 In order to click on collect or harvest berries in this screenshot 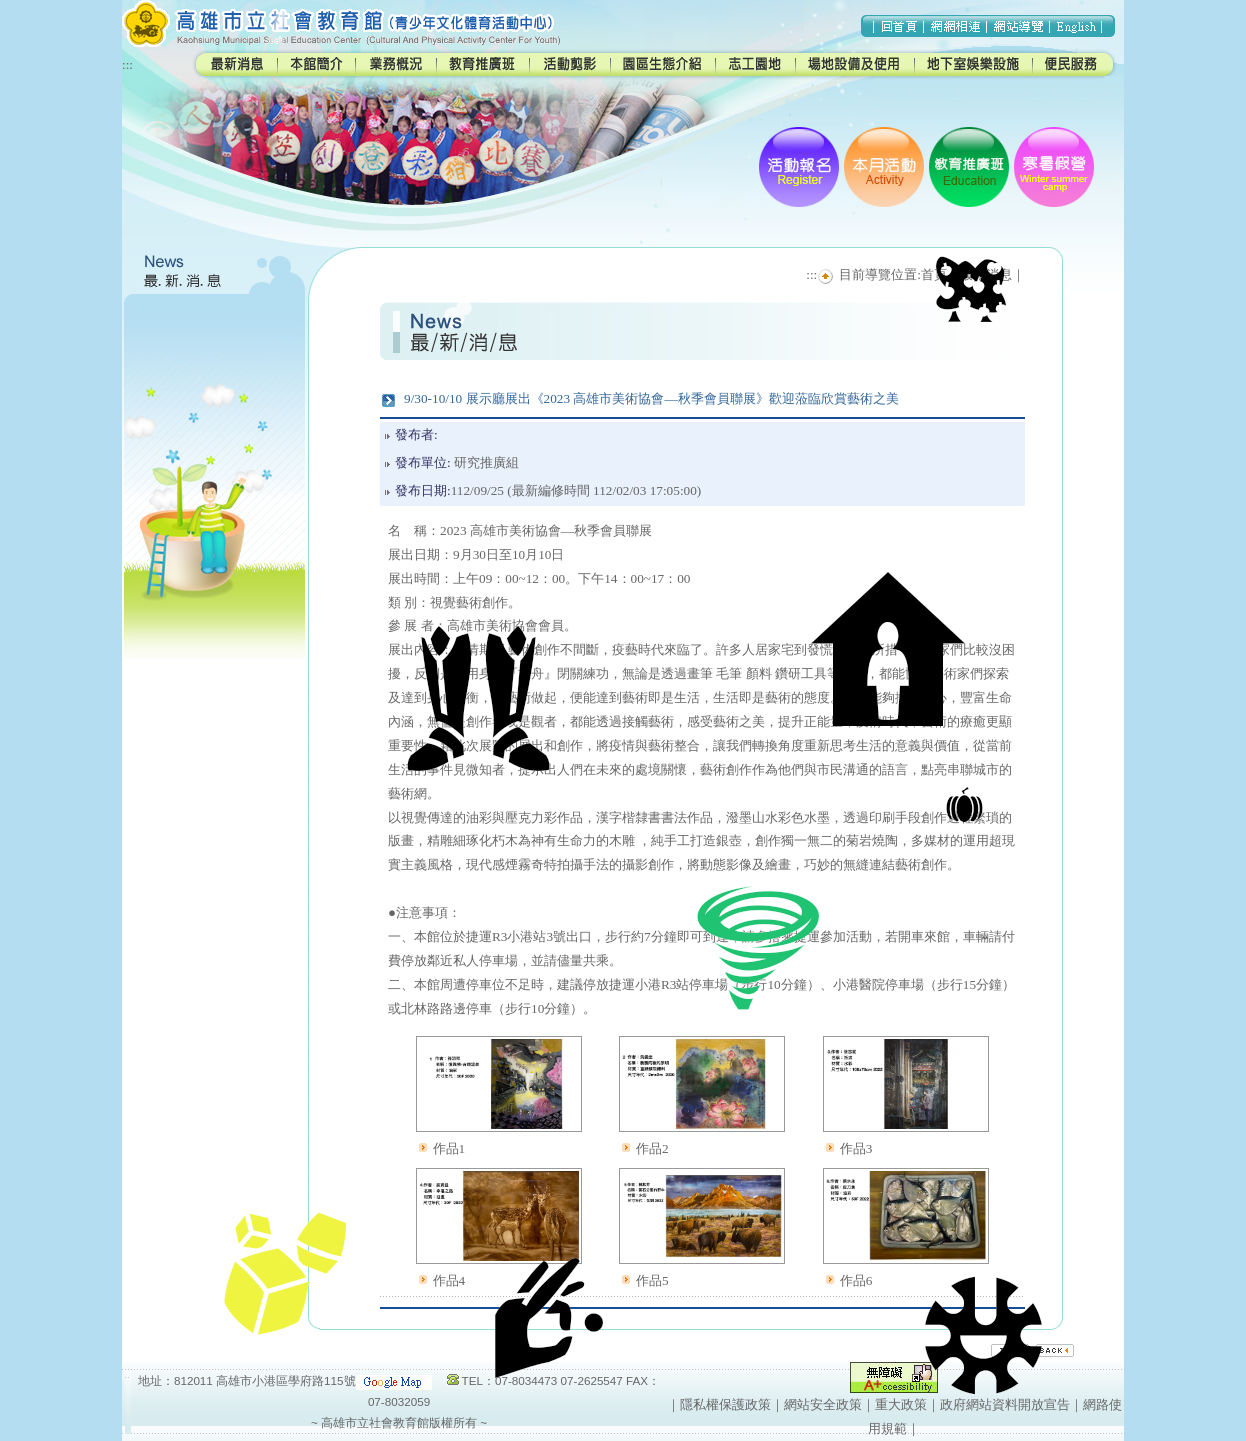, I will do `click(971, 287)`.